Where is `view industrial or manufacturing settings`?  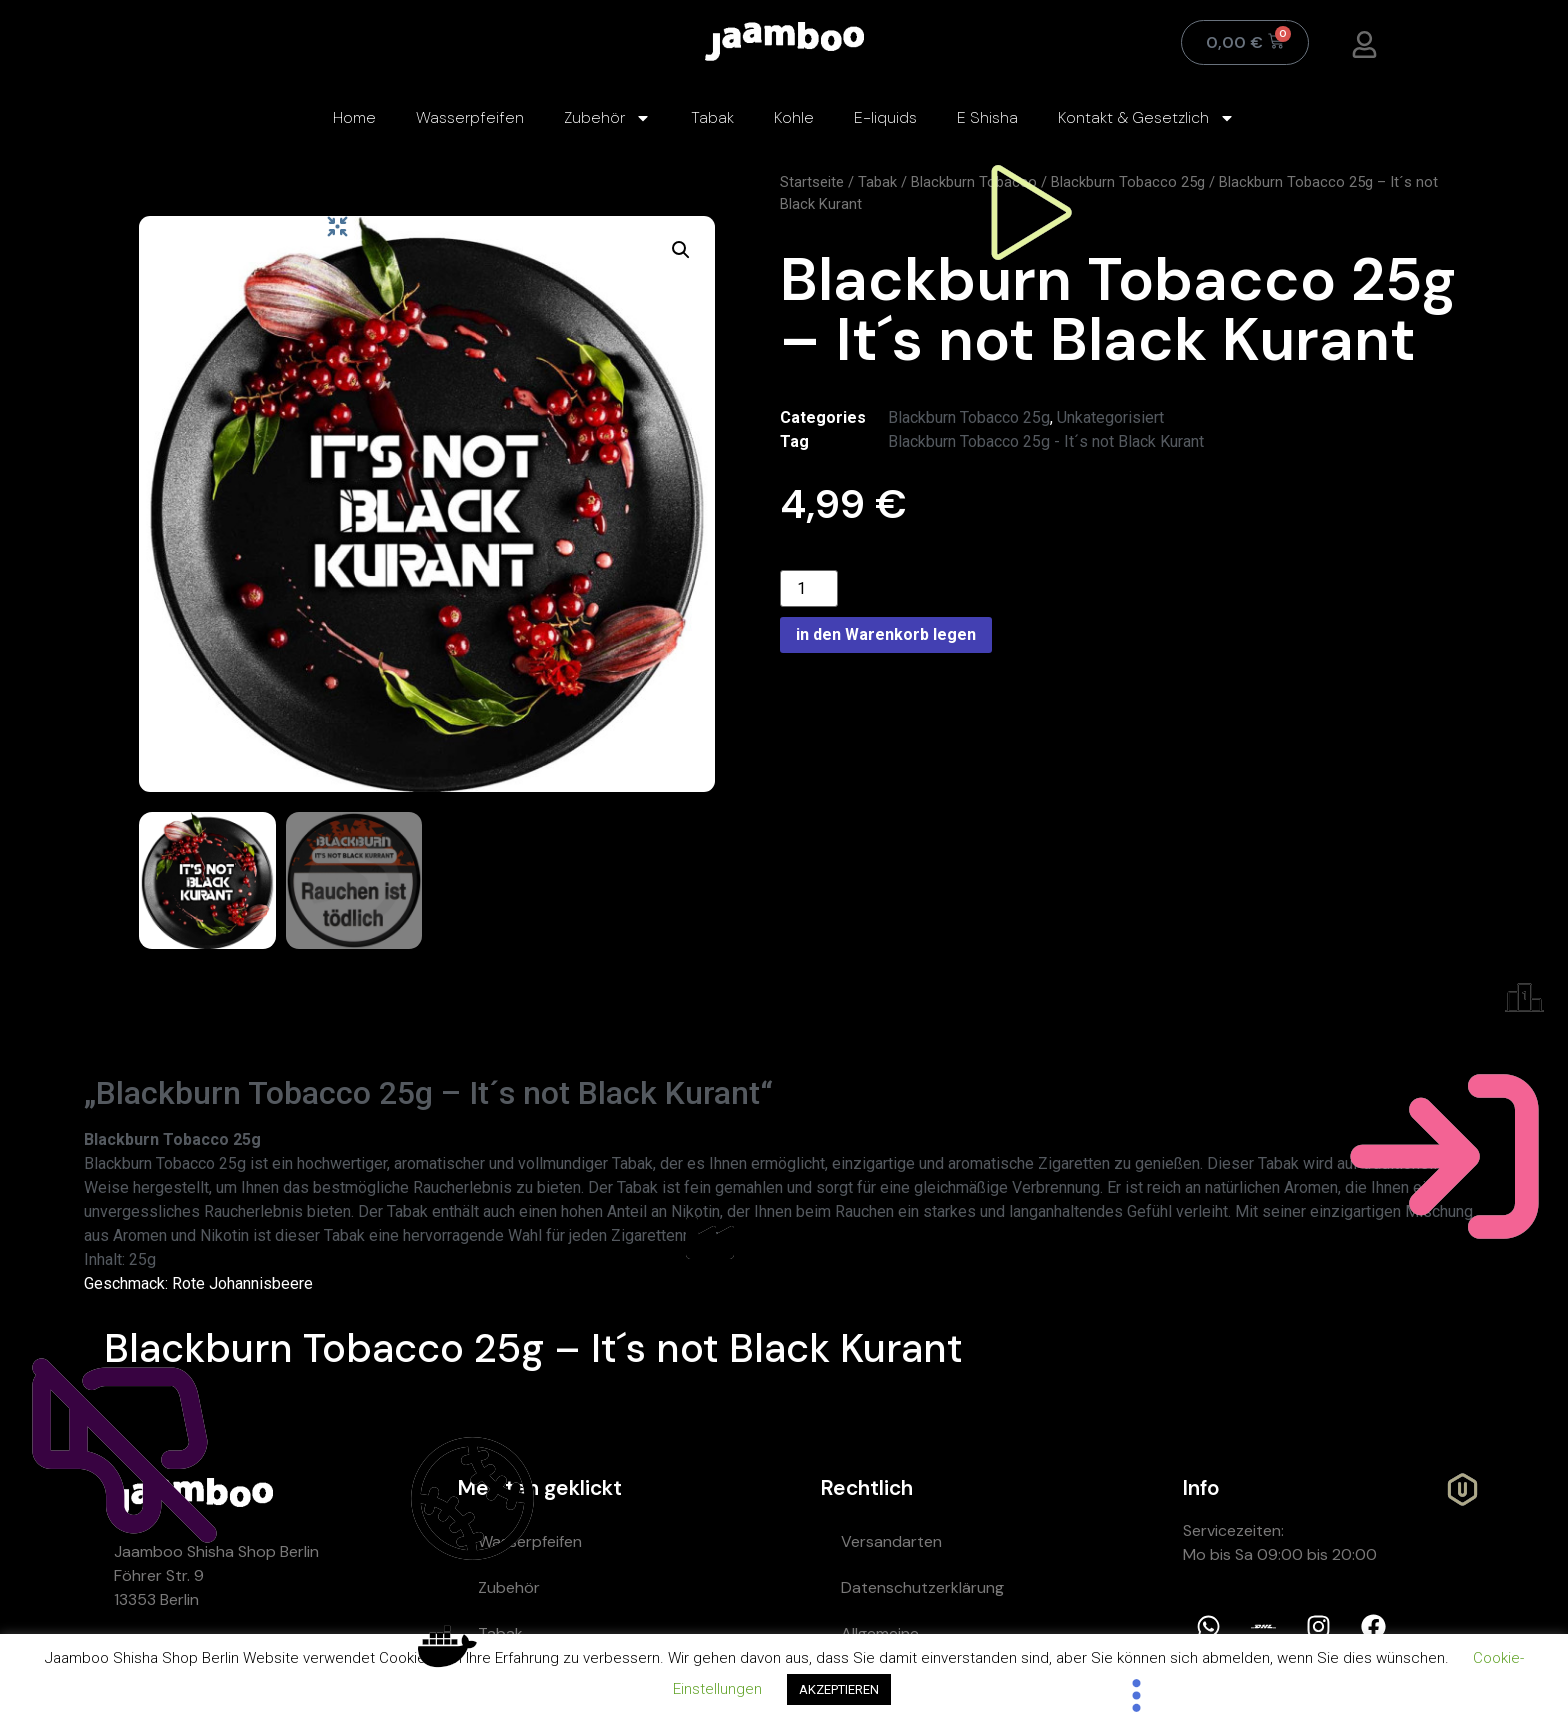 view industrial or manufacturing settings is located at coordinates (710, 1238).